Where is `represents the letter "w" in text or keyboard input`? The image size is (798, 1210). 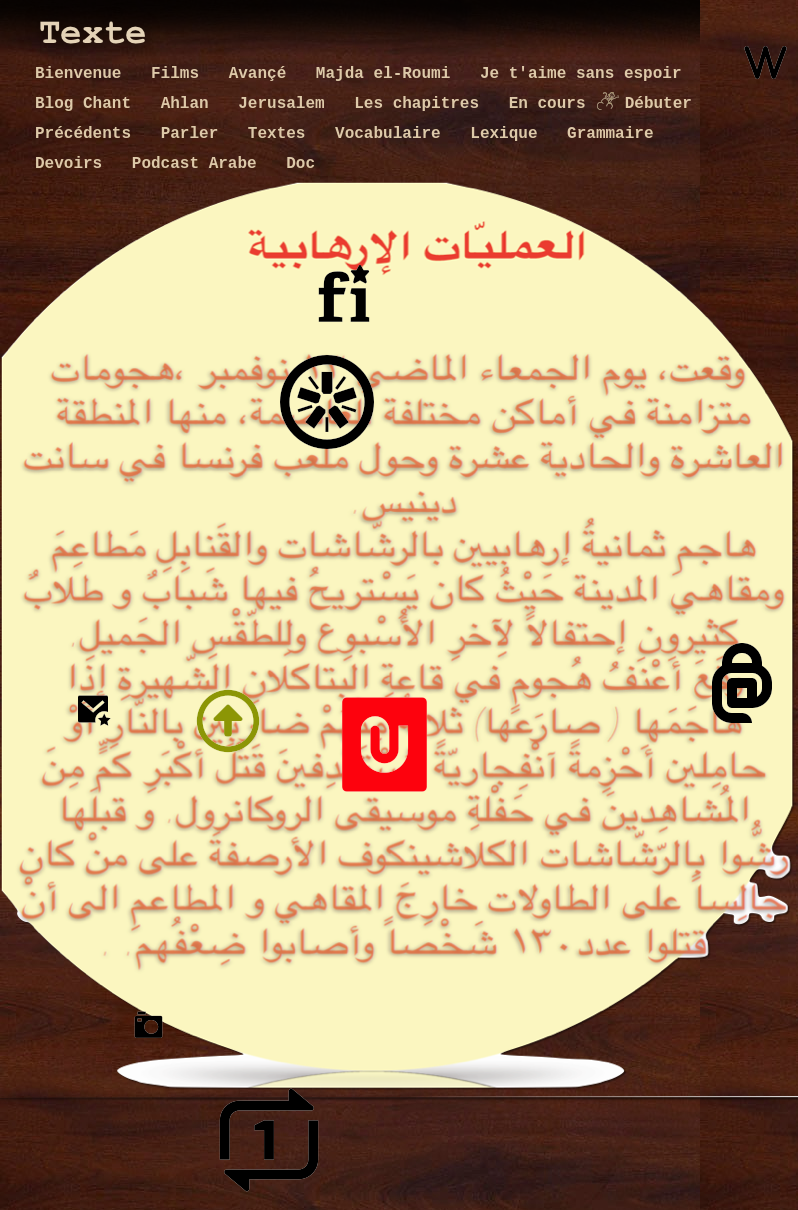
represents the letter "w" in text or keyboard input is located at coordinates (765, 62).